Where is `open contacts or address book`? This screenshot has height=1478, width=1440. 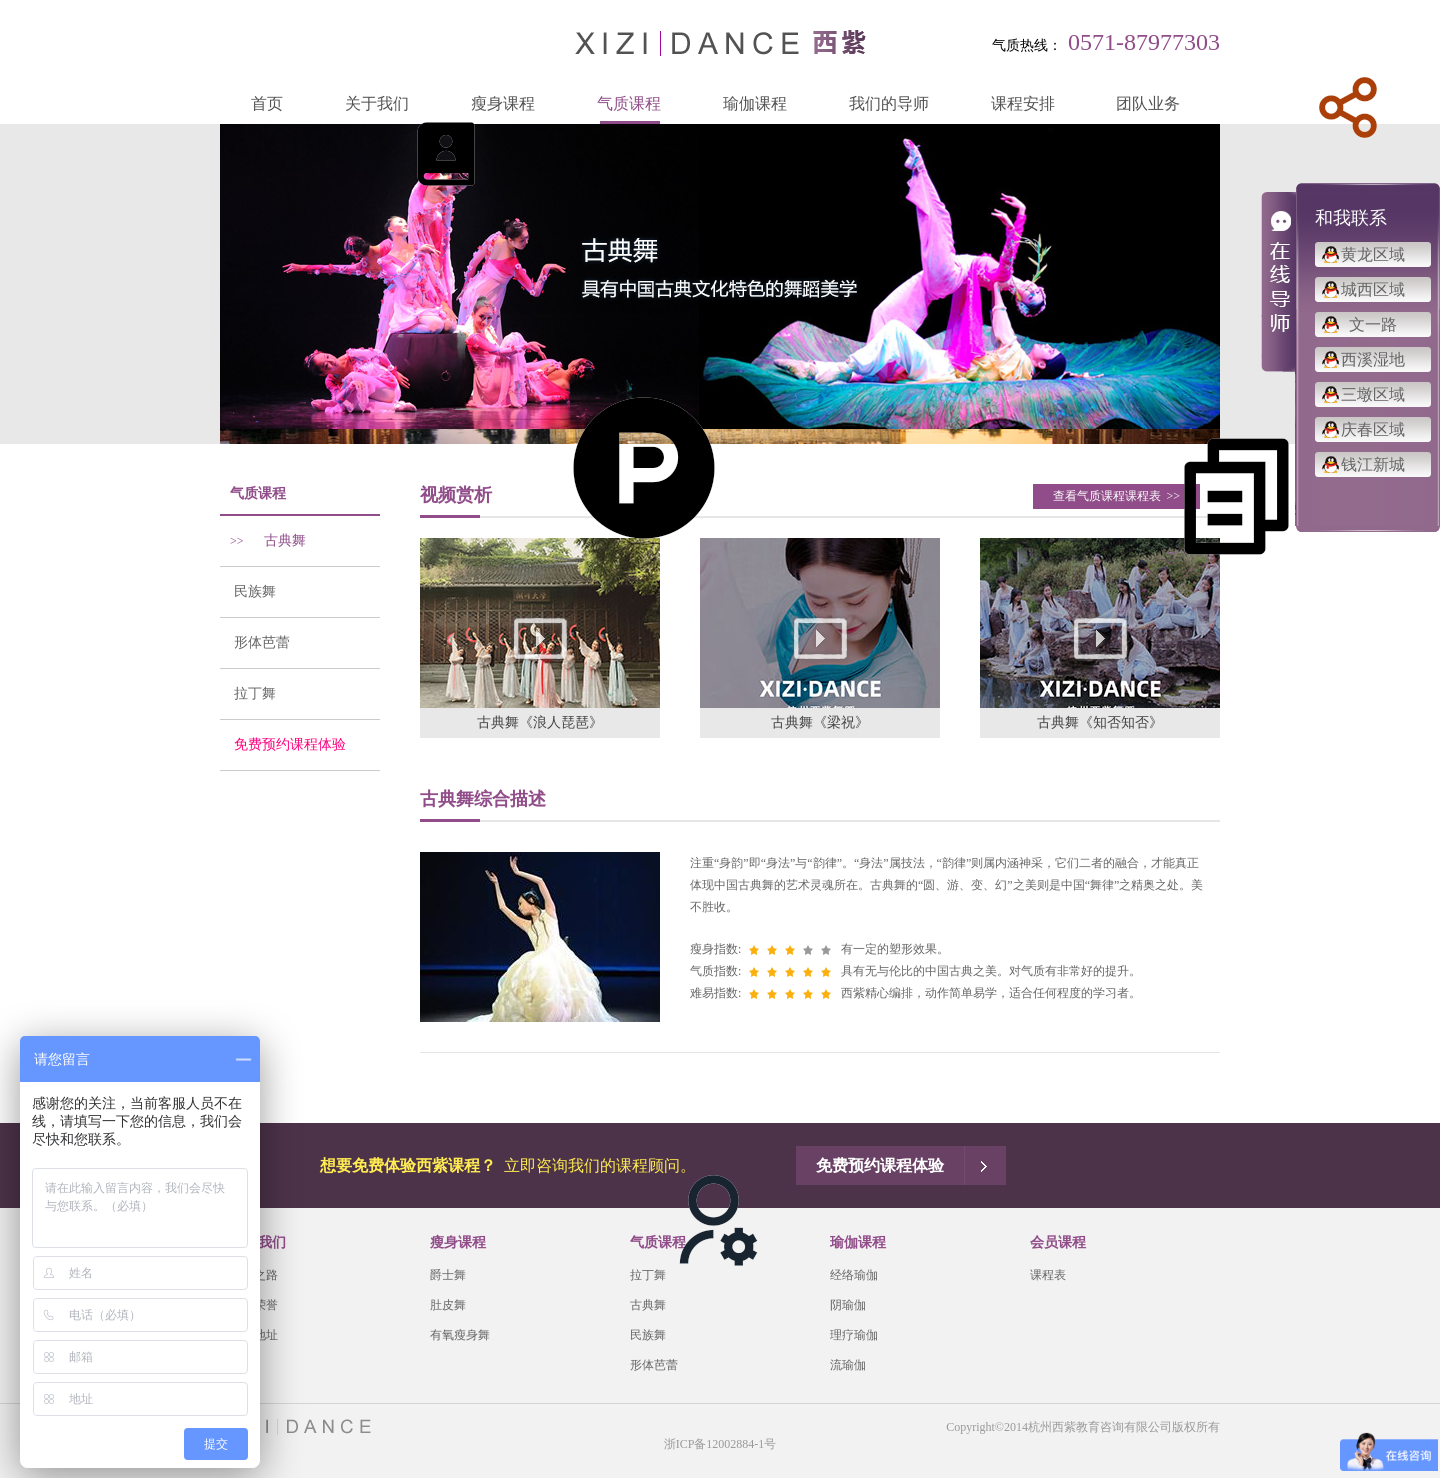 open contacts or address book is located at coordinates (446, 154).